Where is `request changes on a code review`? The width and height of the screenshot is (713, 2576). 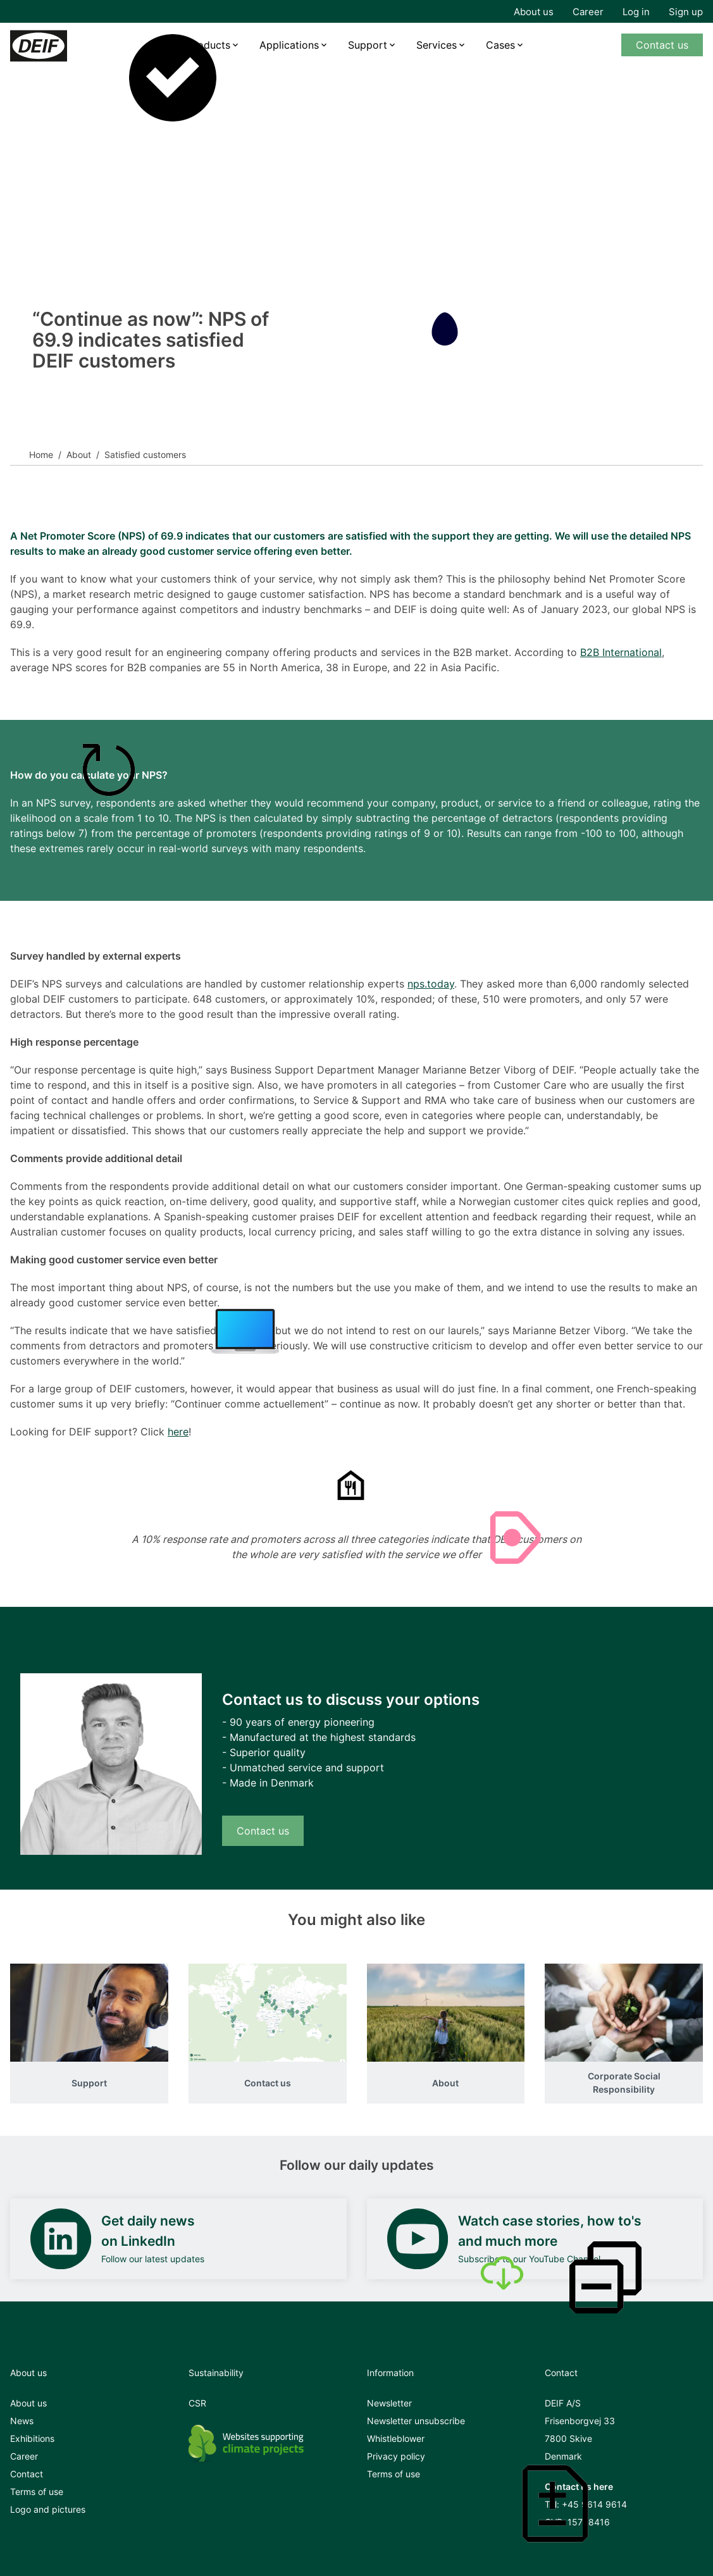 request changes on a code review is located at coordinates (555, 2503).